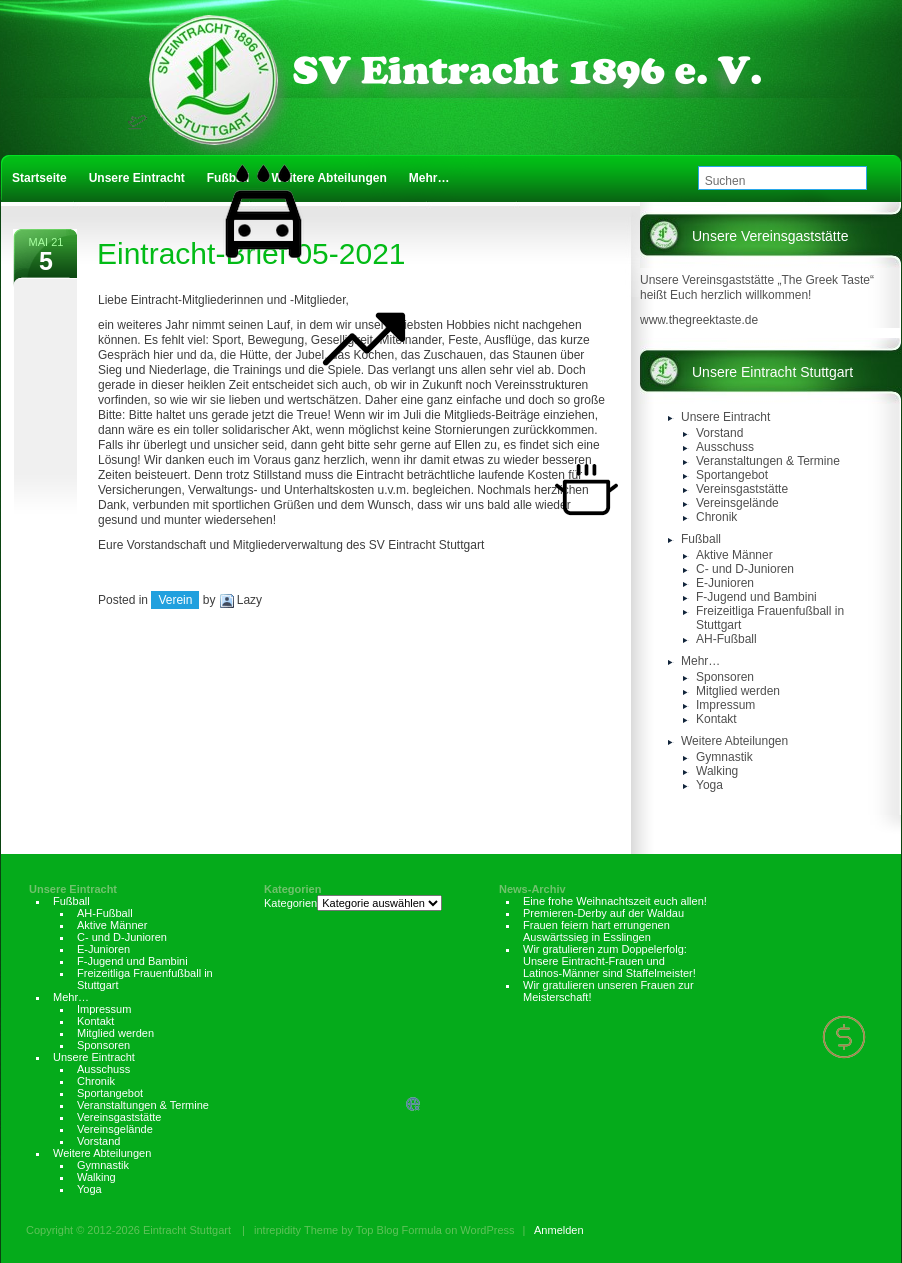 The height and width of the screenshot is (1263, 902). Describe the element at coordinates (413, 1104) in the screenshot. I see `no internet connection` at that location.